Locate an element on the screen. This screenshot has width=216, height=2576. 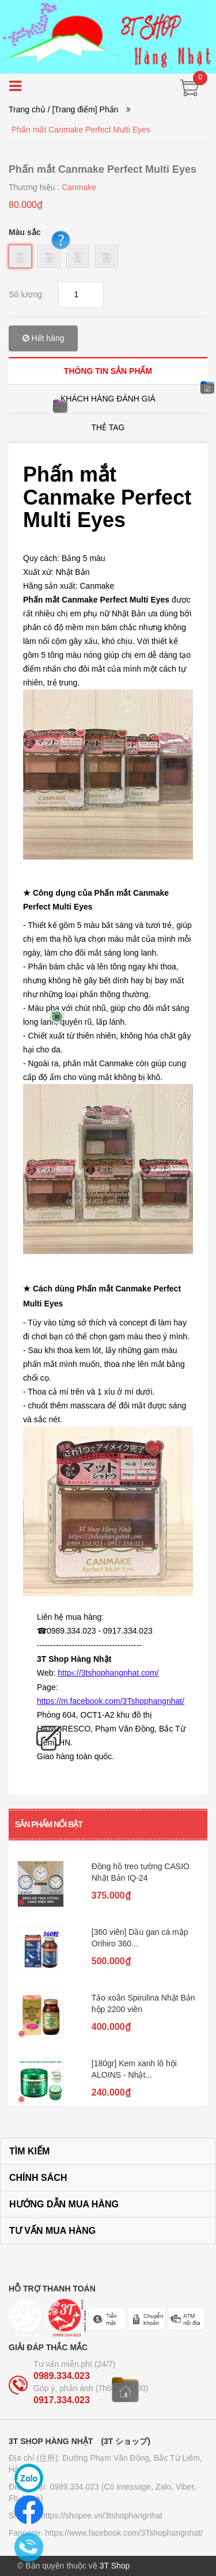
open folder to view contents is located at coordinates (60, 406).